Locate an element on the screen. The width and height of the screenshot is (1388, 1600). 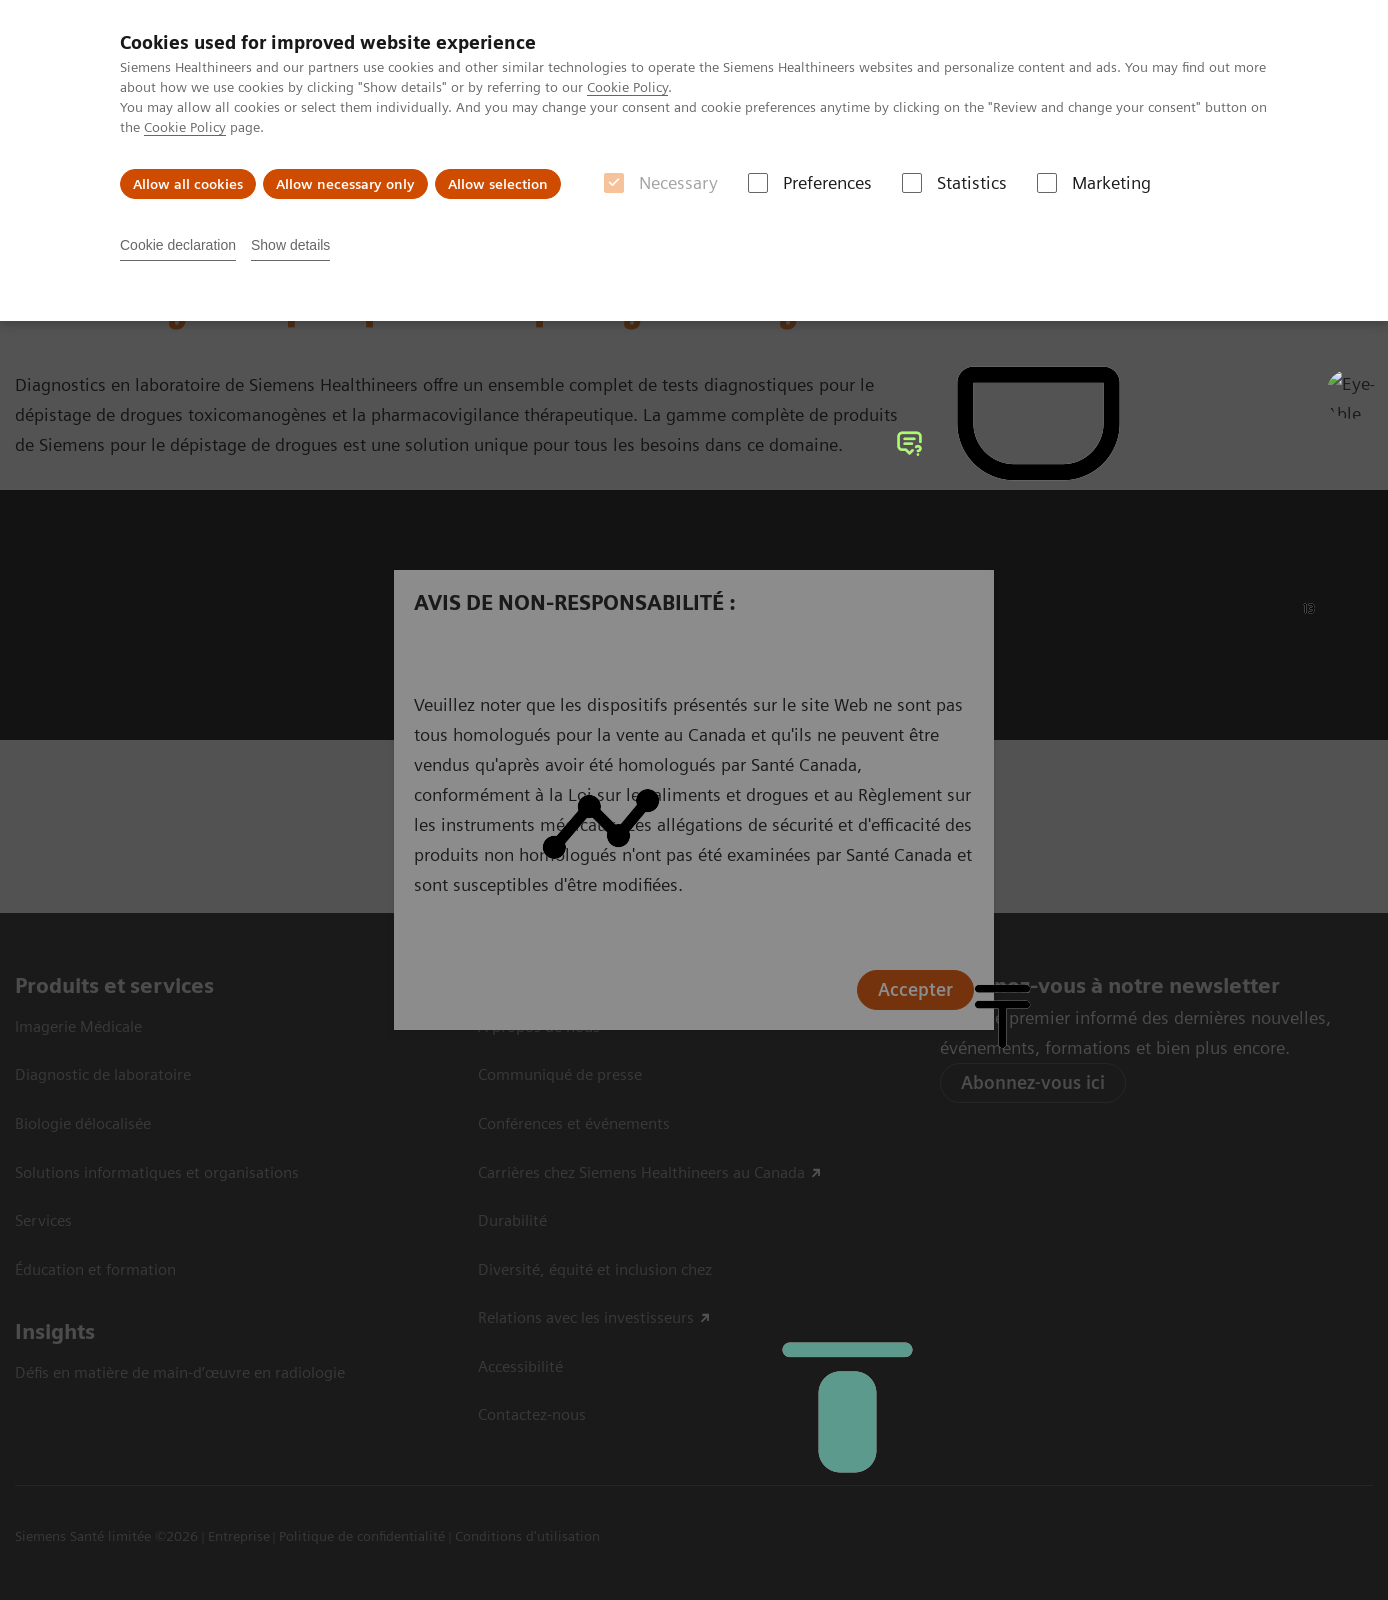
container or card element with rounded bottom corners is located at coordinates (1038, 423).